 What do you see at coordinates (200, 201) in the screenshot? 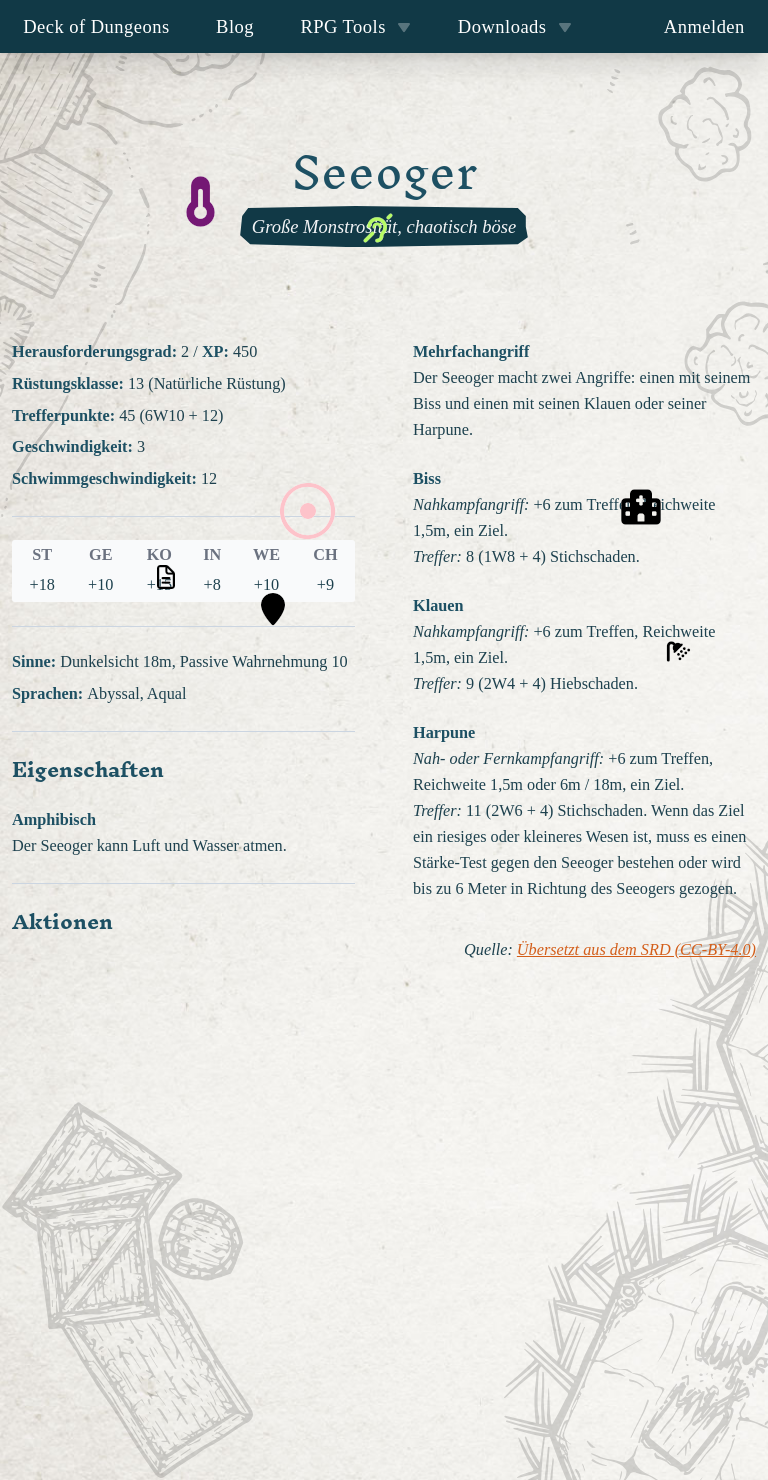
I see `indicates high temperature reading` at bounding box center [200, 201].